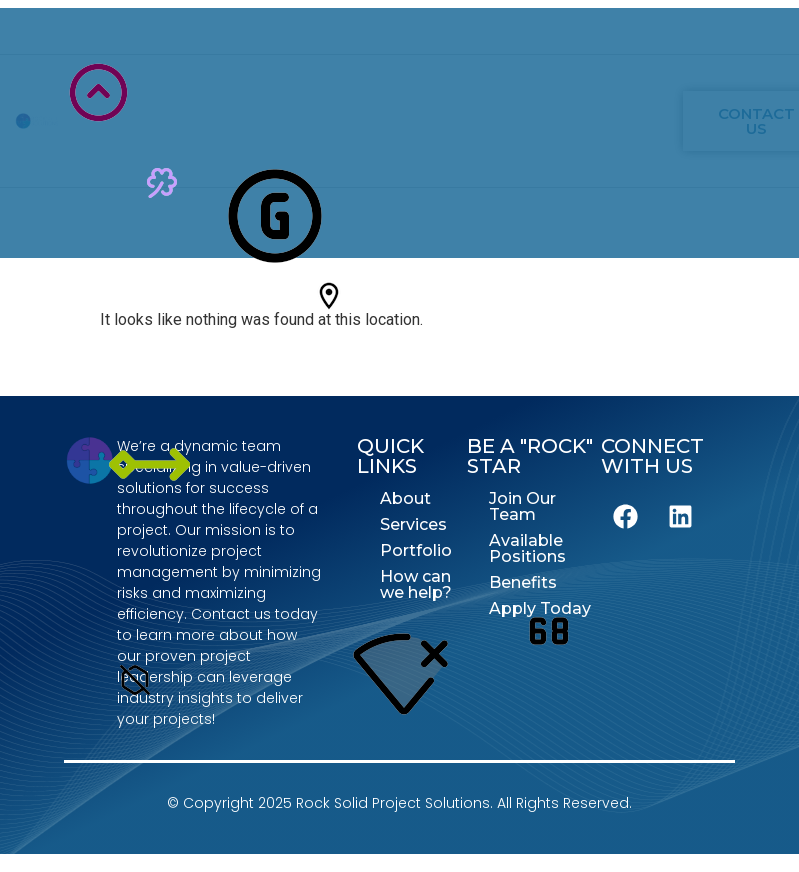 The image size is (799, 872). I want to click on wifi connection unavailable or disconnected, so click(404, 674).